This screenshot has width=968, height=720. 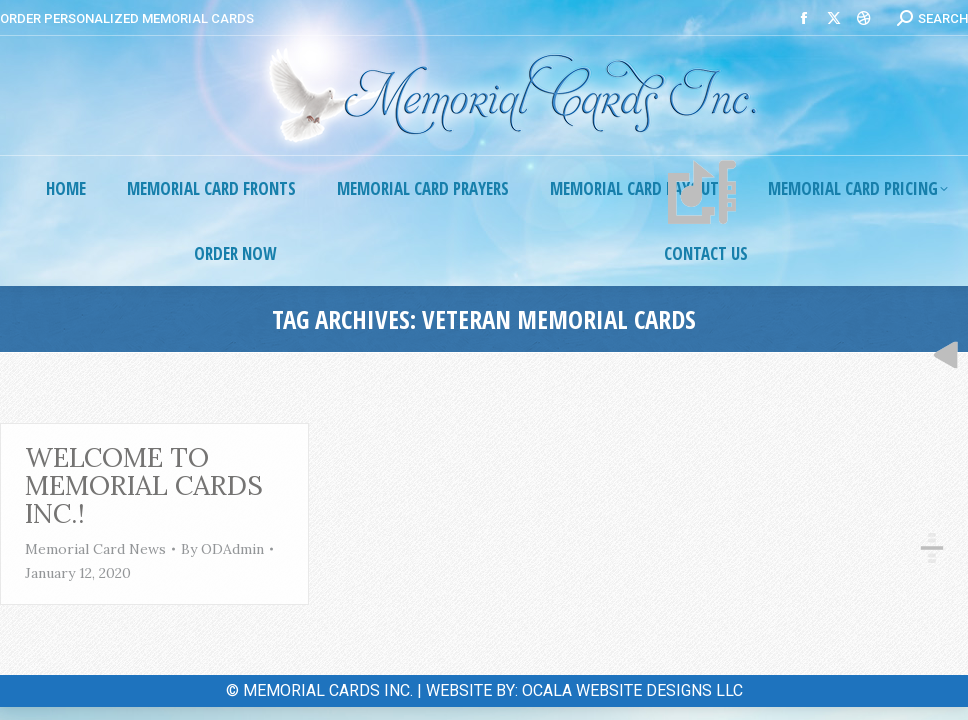 What do you see at coordinates (947, 355) in the screenshot?
I see `play media in right-to-left interface` at bounding box center [947, 355].